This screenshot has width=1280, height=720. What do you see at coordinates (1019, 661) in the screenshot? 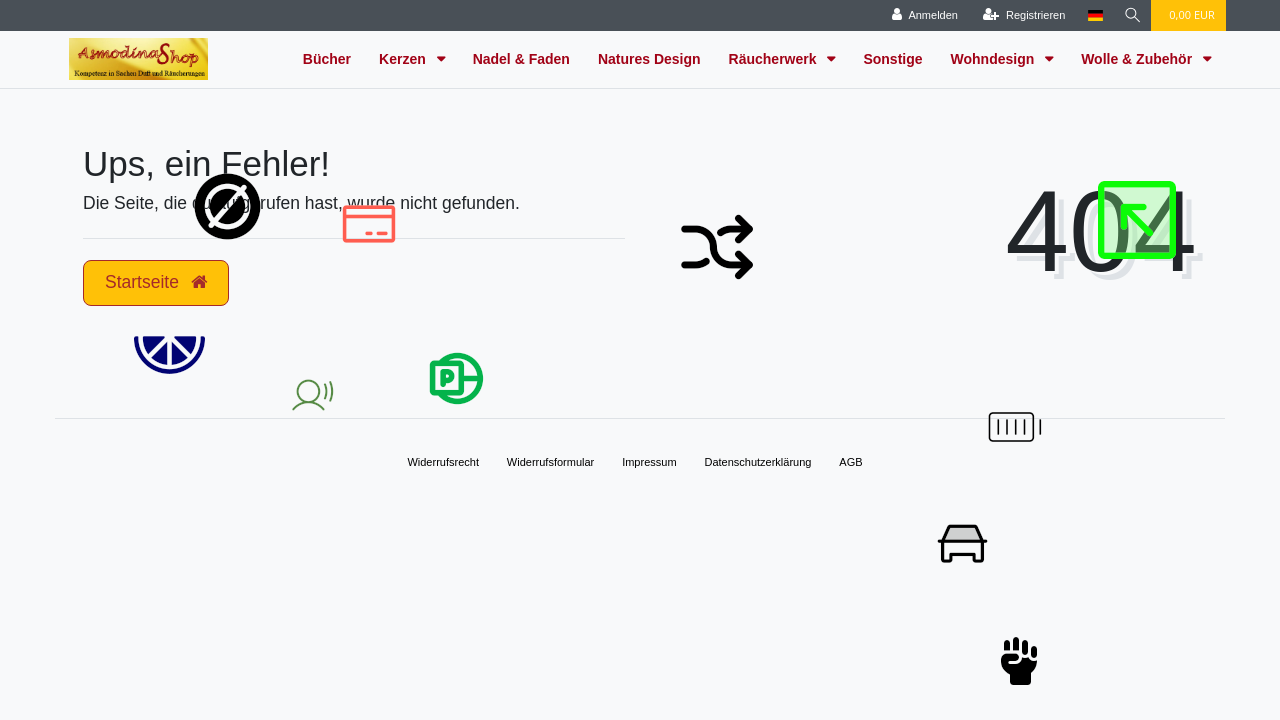
I see `show solidarity or support for a cause` at bounding box center [1019, 661].